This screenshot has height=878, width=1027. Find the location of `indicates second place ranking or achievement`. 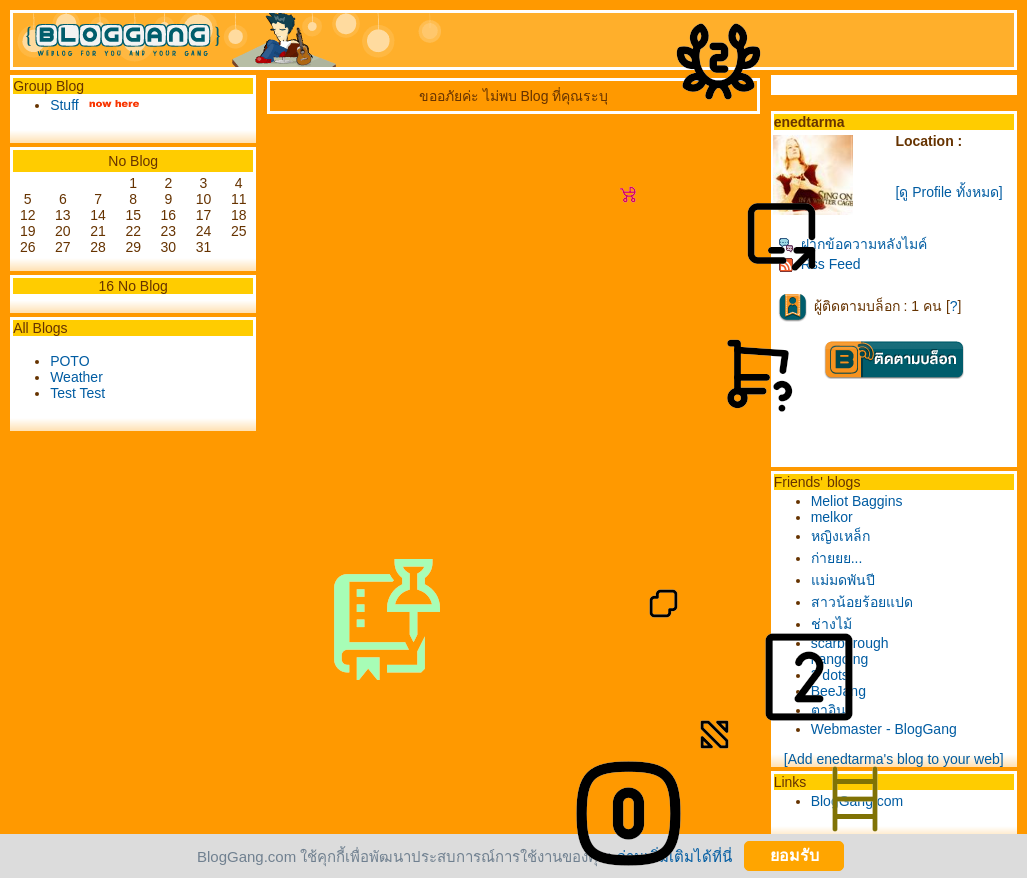

indicates second place ranking or achievement is located at coordinates (718, 61).